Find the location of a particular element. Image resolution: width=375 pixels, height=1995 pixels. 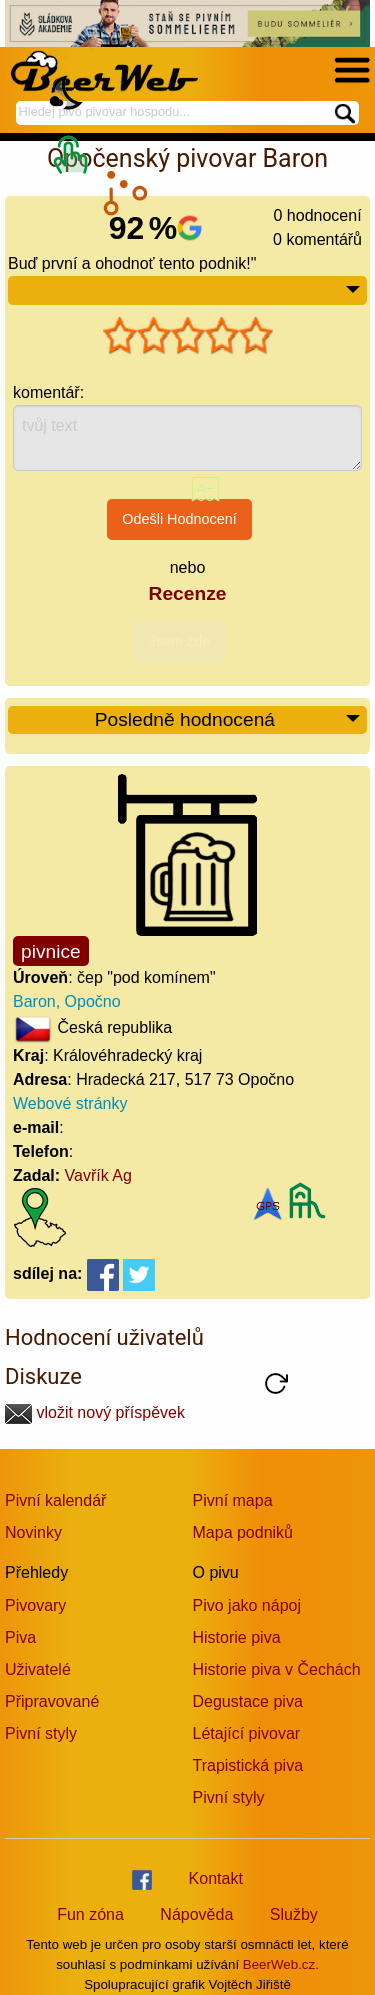

view the merge queue for pending pull requests is located at coordinates (125, 191).